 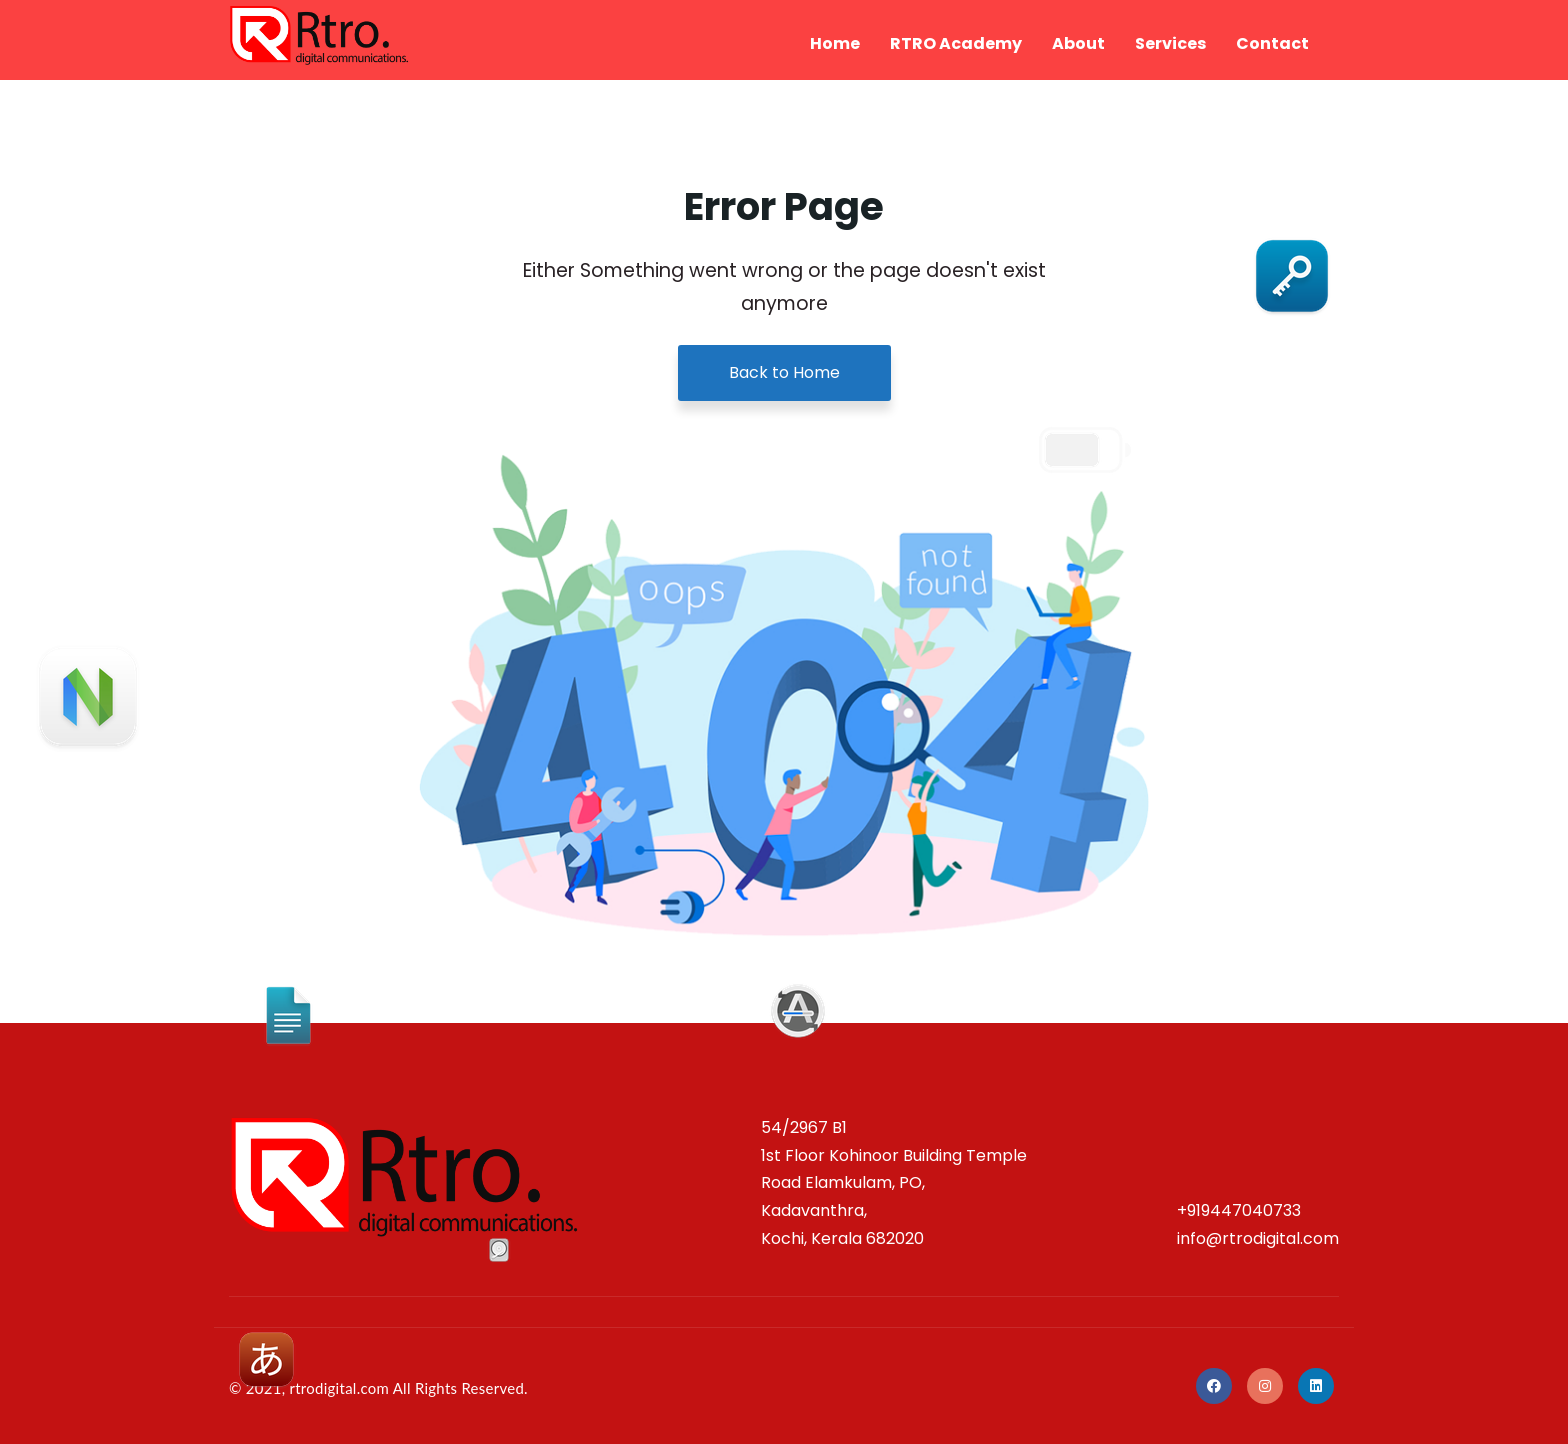 I want to click on open nextcloud password manager, so click(x=1292, y=276).